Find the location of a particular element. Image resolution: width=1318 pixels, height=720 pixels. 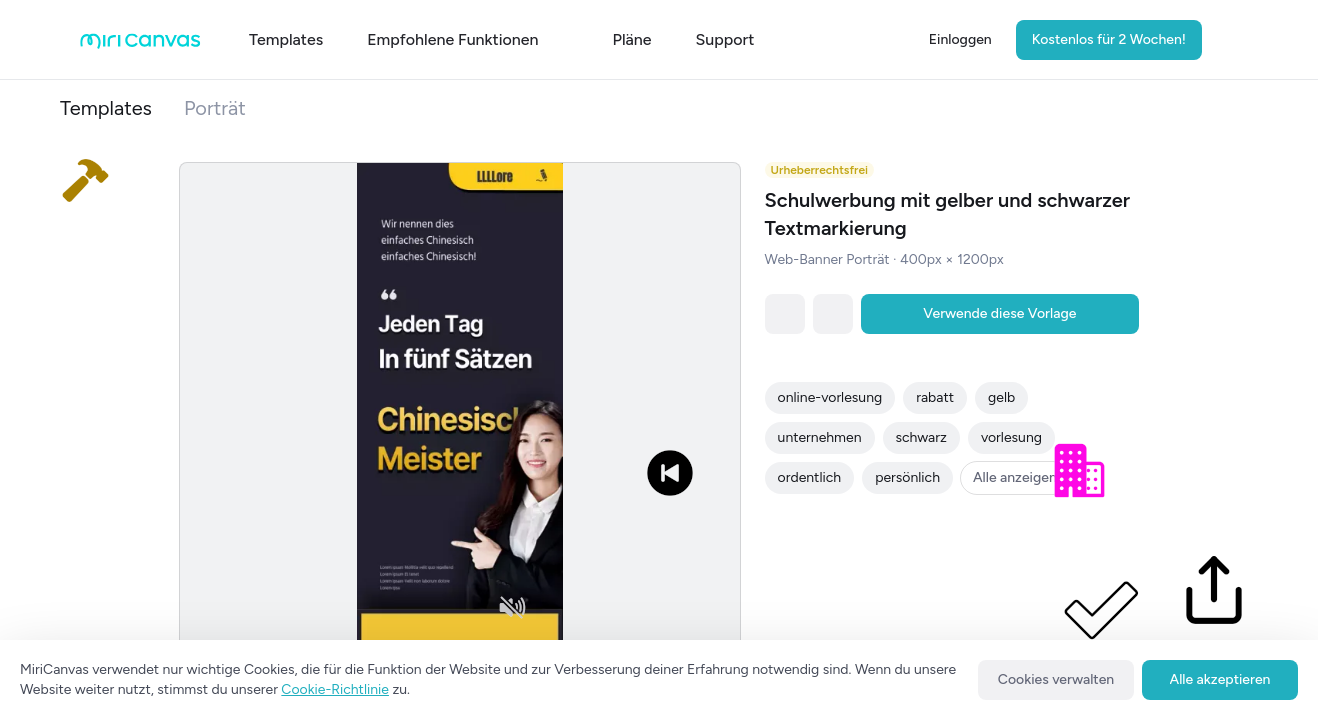

share content to another app or platform is located at coordinates (1214, 590).